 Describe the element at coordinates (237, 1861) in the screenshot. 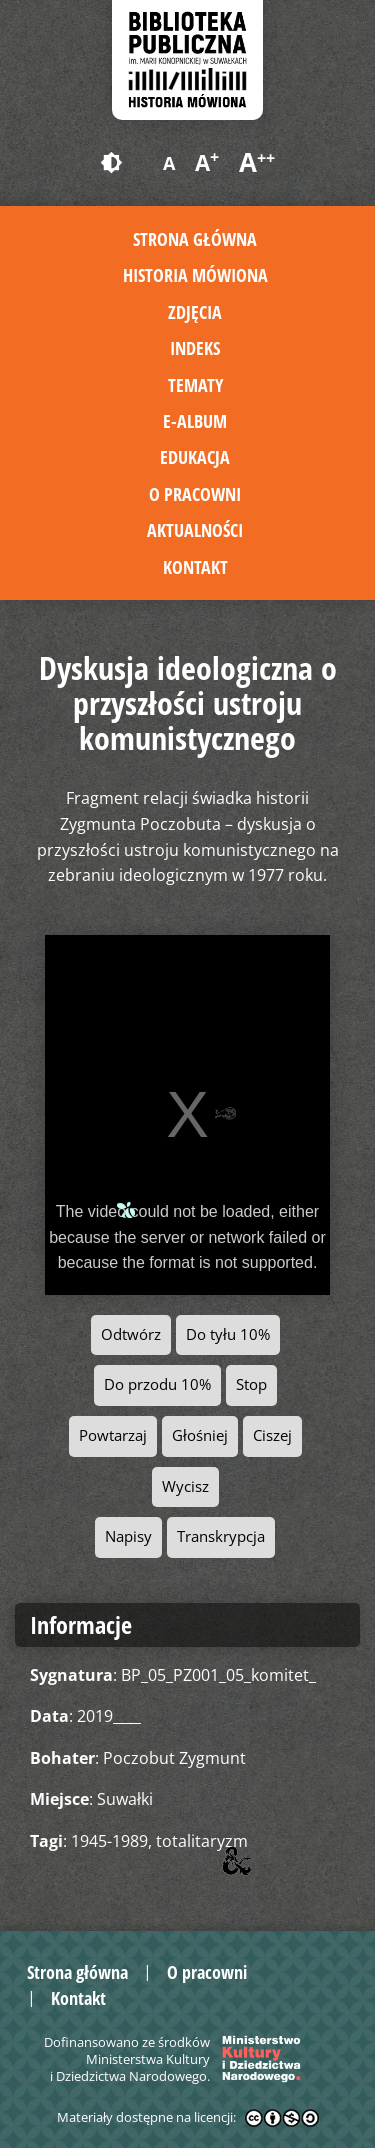

I see `Dungeons & Dragons logo` at that location.